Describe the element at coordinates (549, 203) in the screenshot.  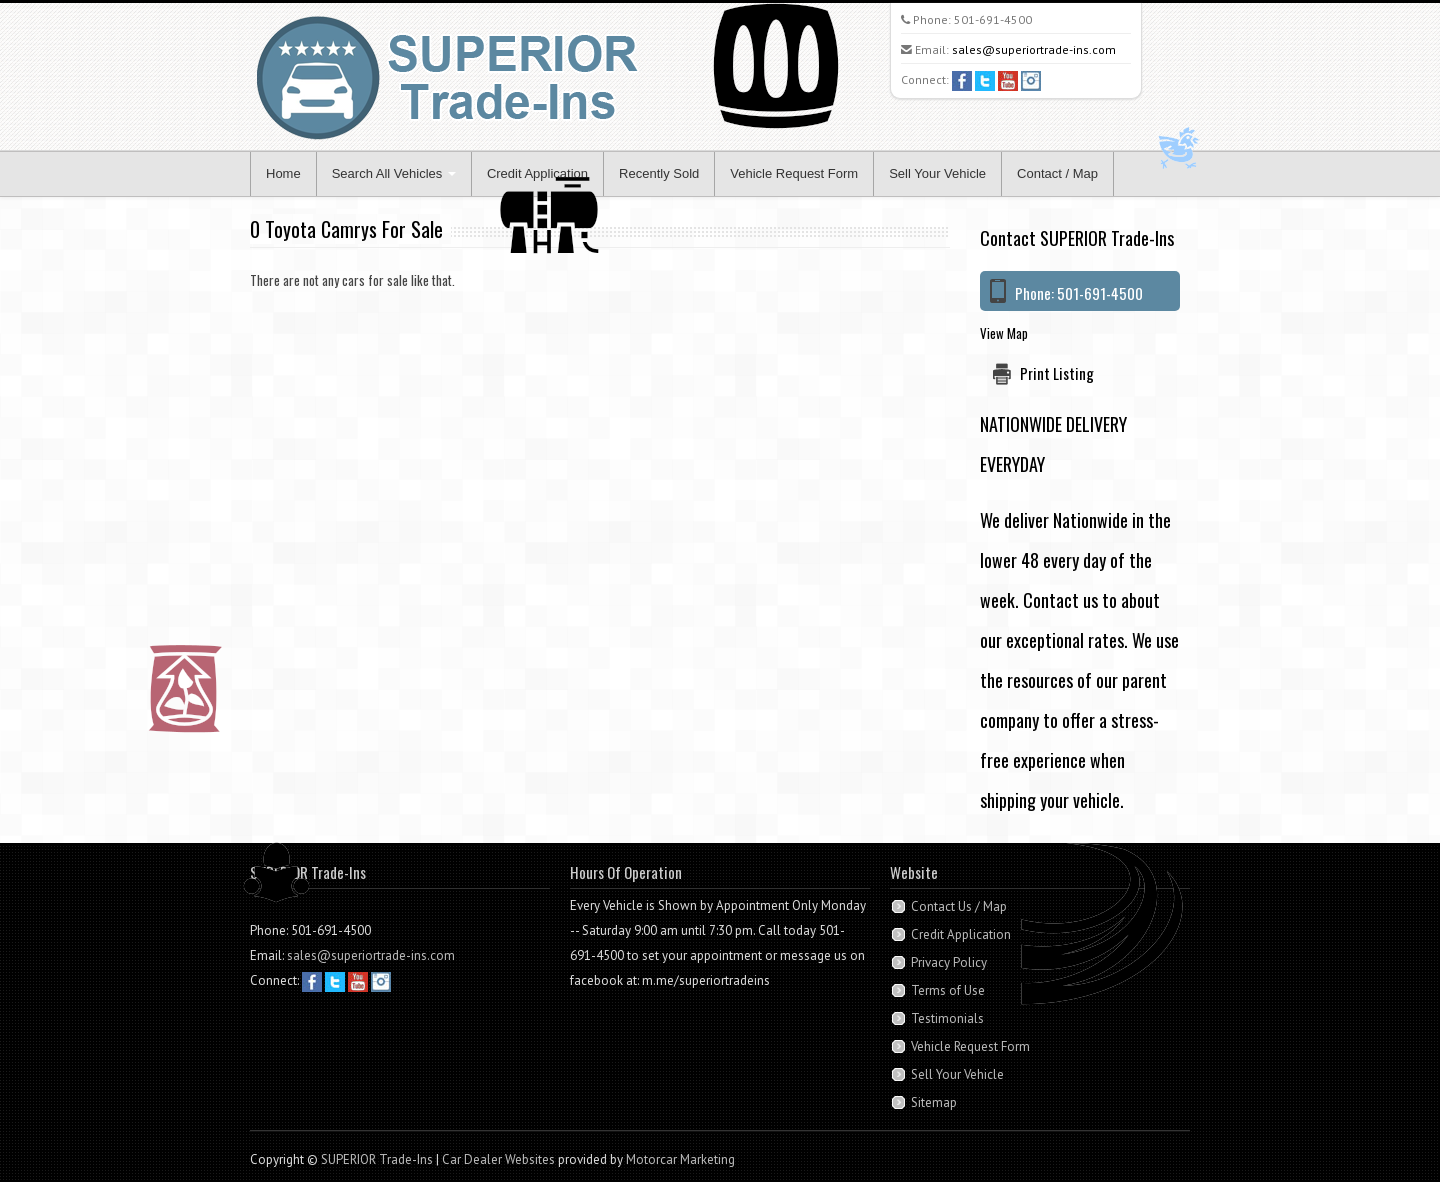
I see `view fuel tank status or capacity` at that location.